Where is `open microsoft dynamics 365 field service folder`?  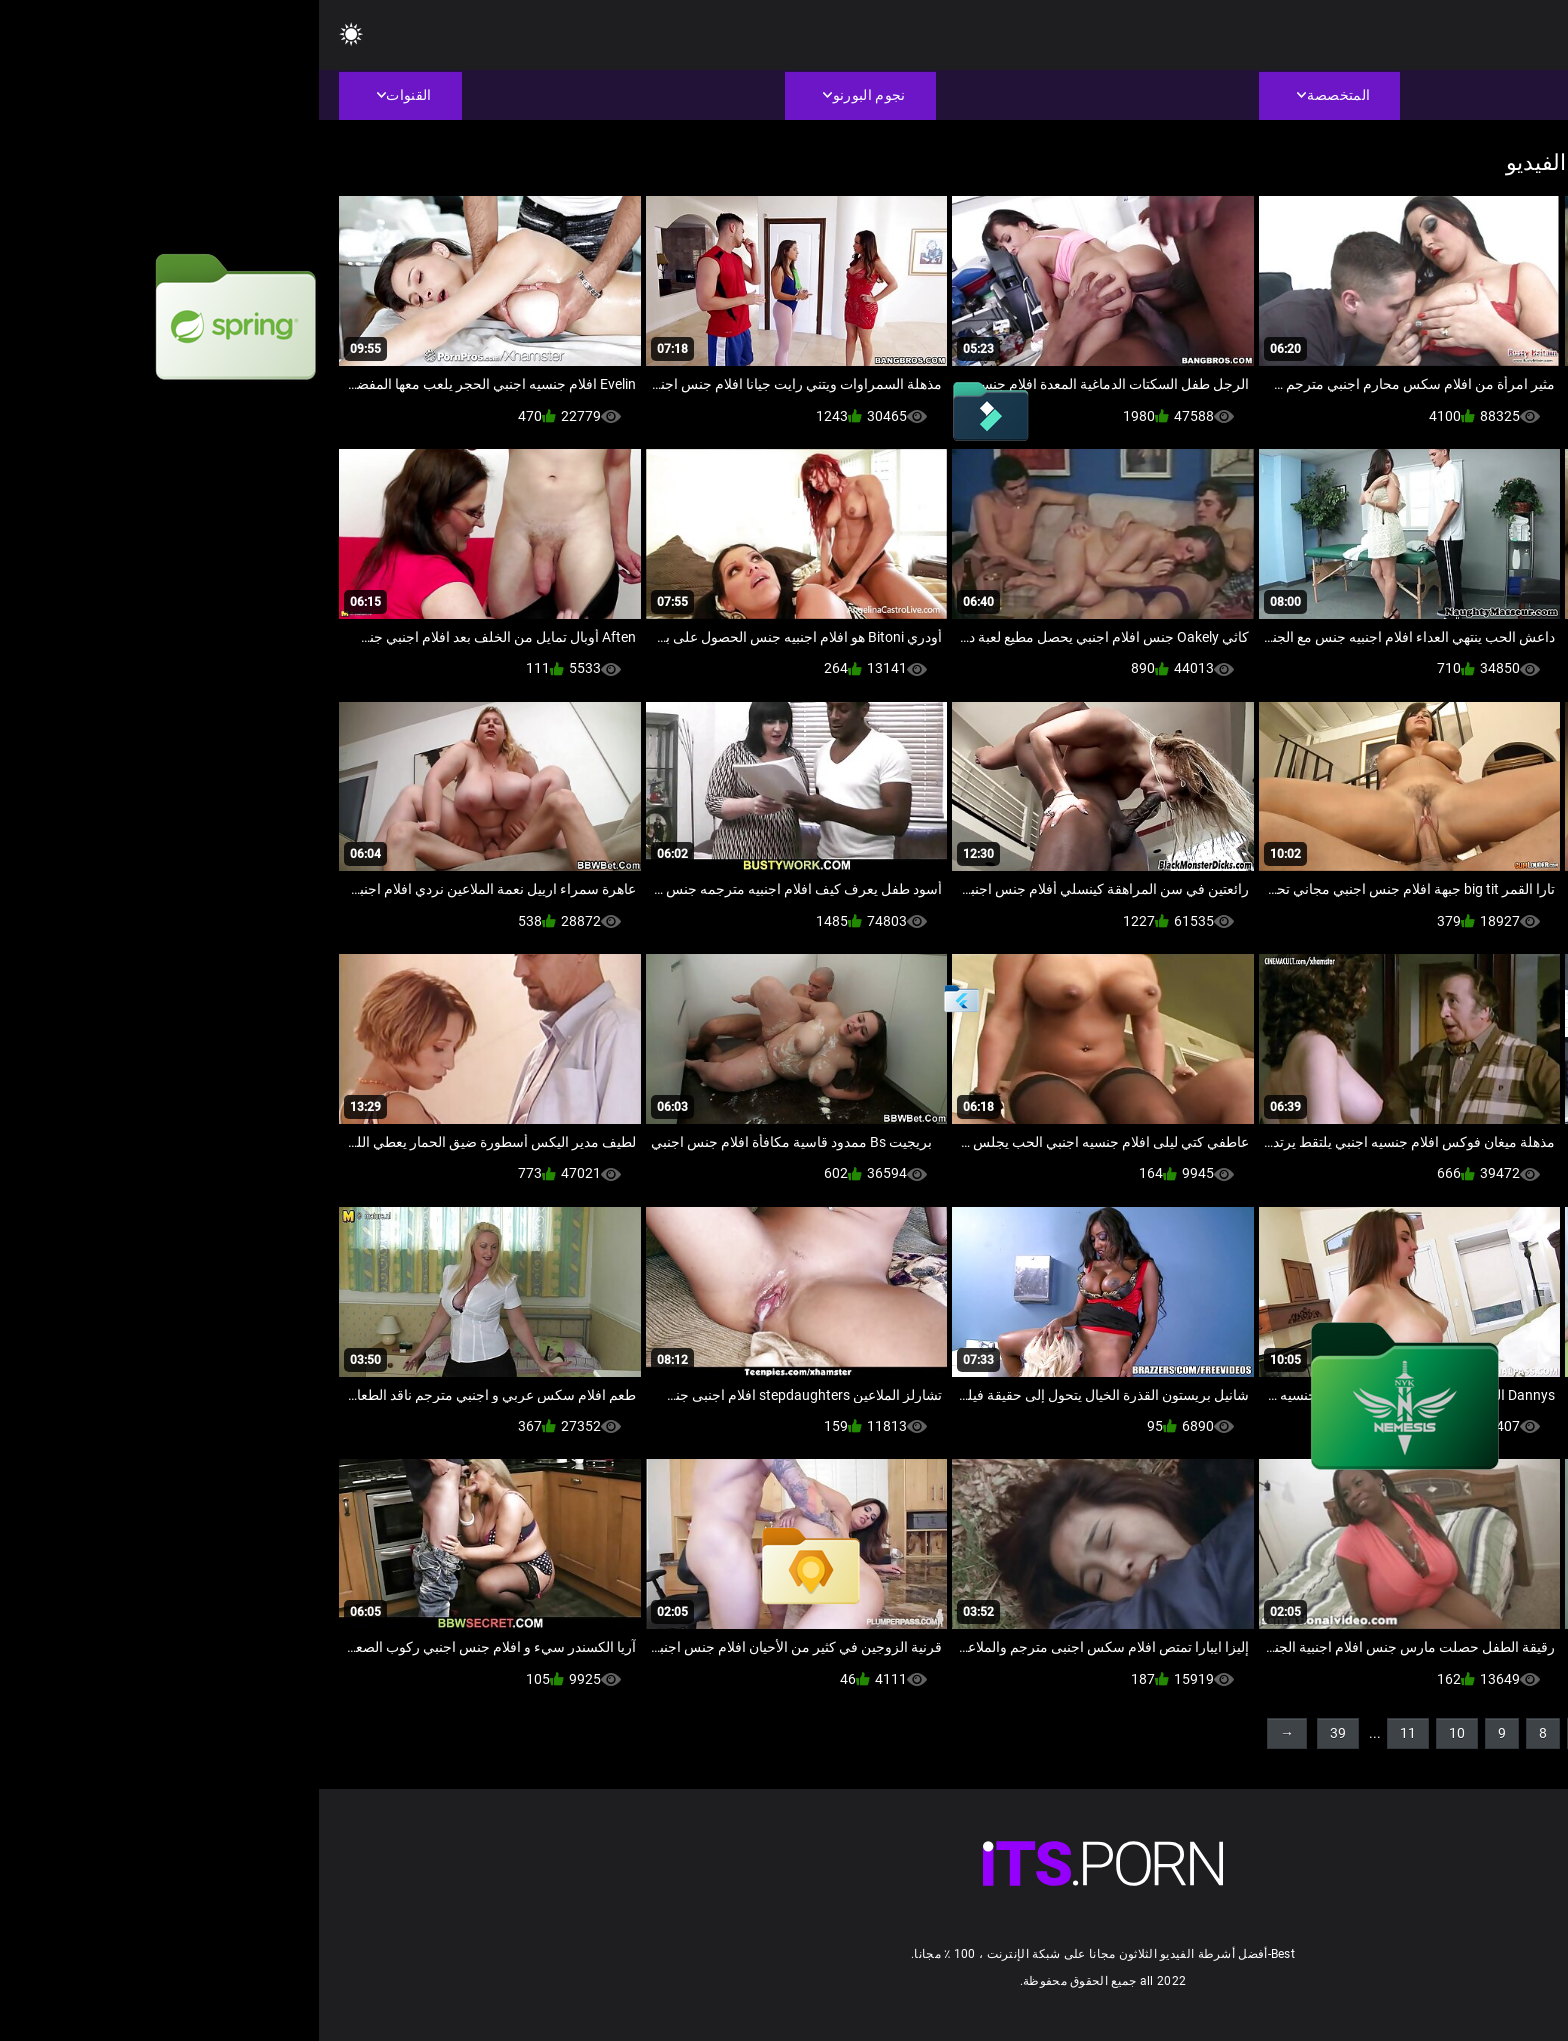
open microsoft dynamics 365 field service folder is located at coordinates (810, 1568).